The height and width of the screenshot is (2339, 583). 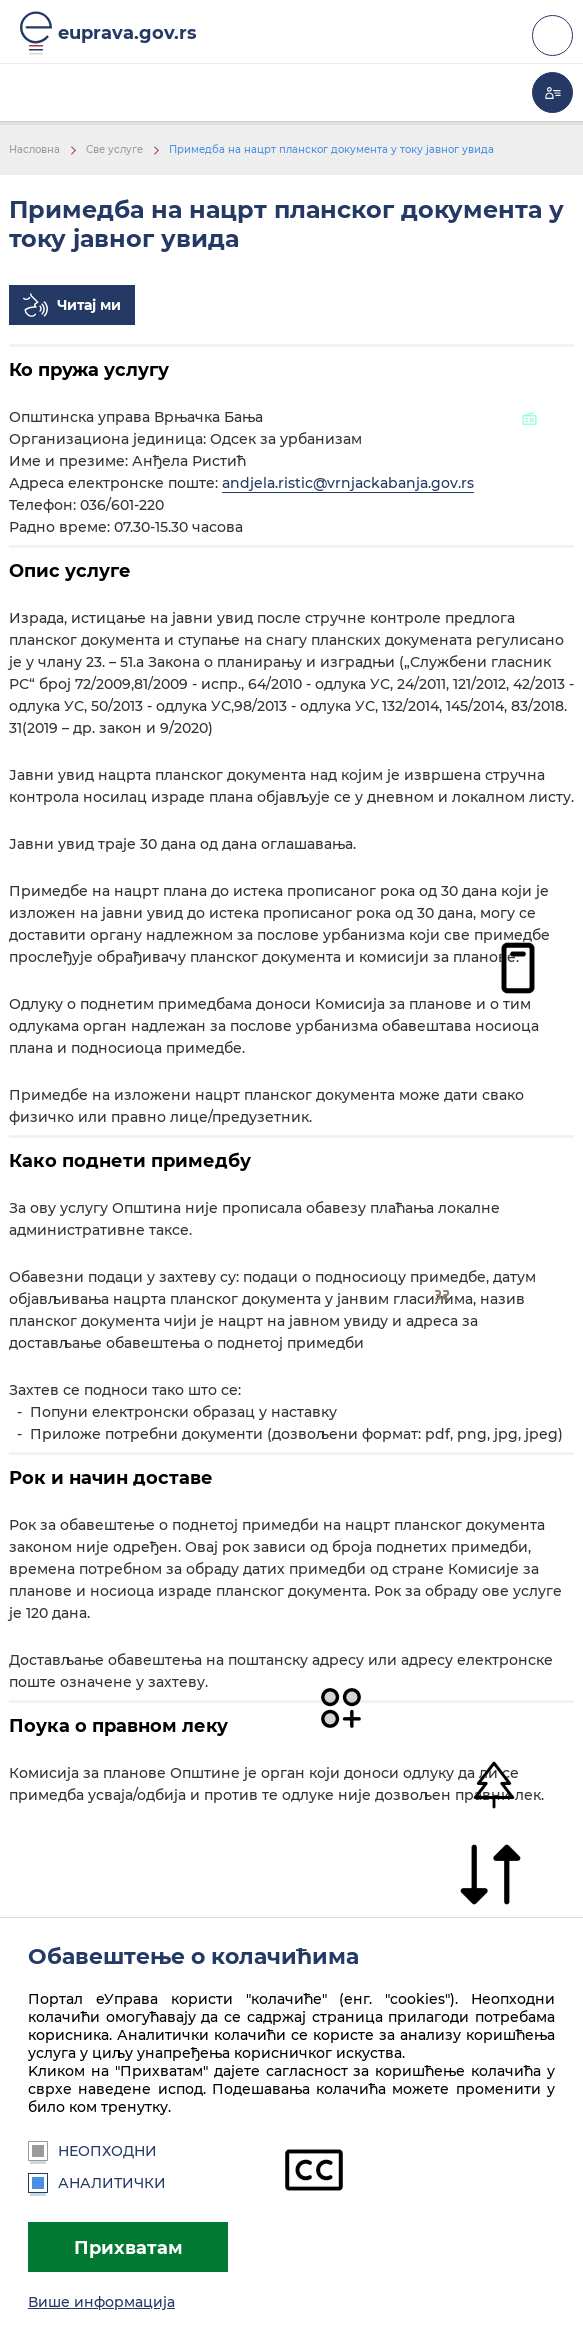 What do you see at coordinates (529, 419) in the screenshot?
I see `open radio or audio streaming` at bounding box center [529, 419].